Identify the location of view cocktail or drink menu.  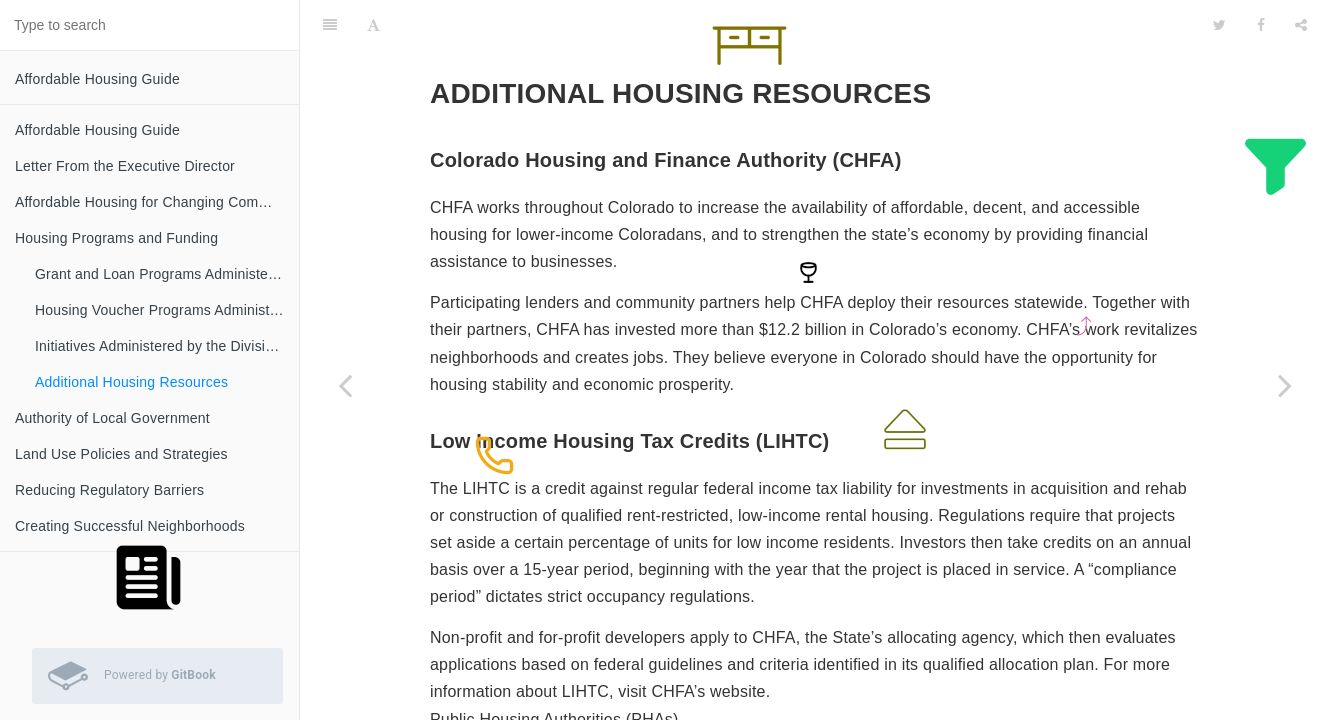
(808, 272).